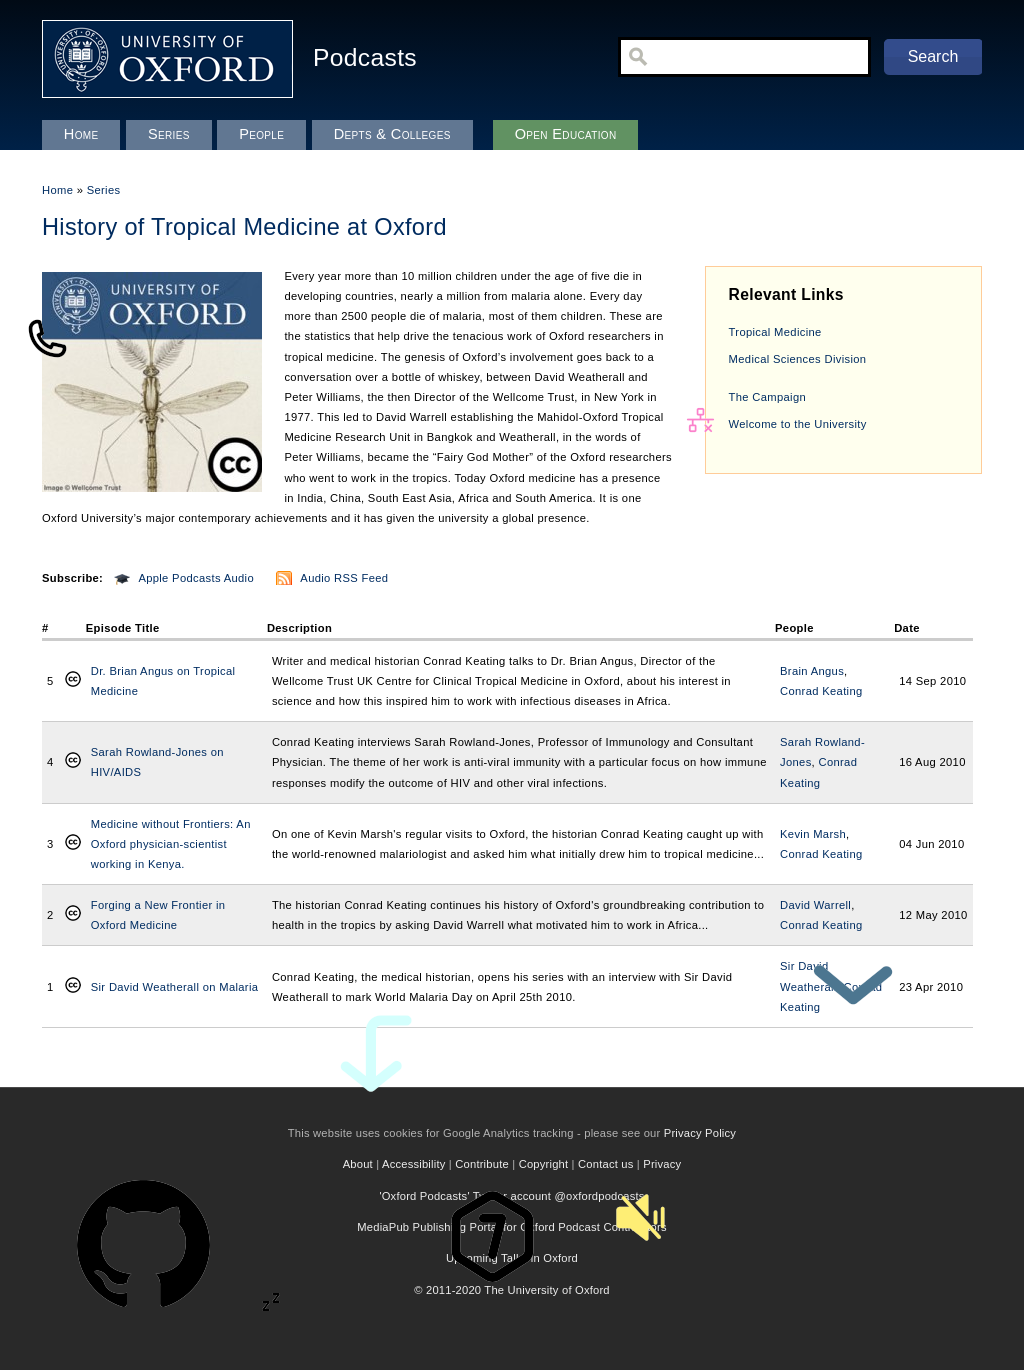  What do you see at coordinates (853, 982) in the screenshot?
I see `expand dropdown menu or content` at bounding box center [853, 982].